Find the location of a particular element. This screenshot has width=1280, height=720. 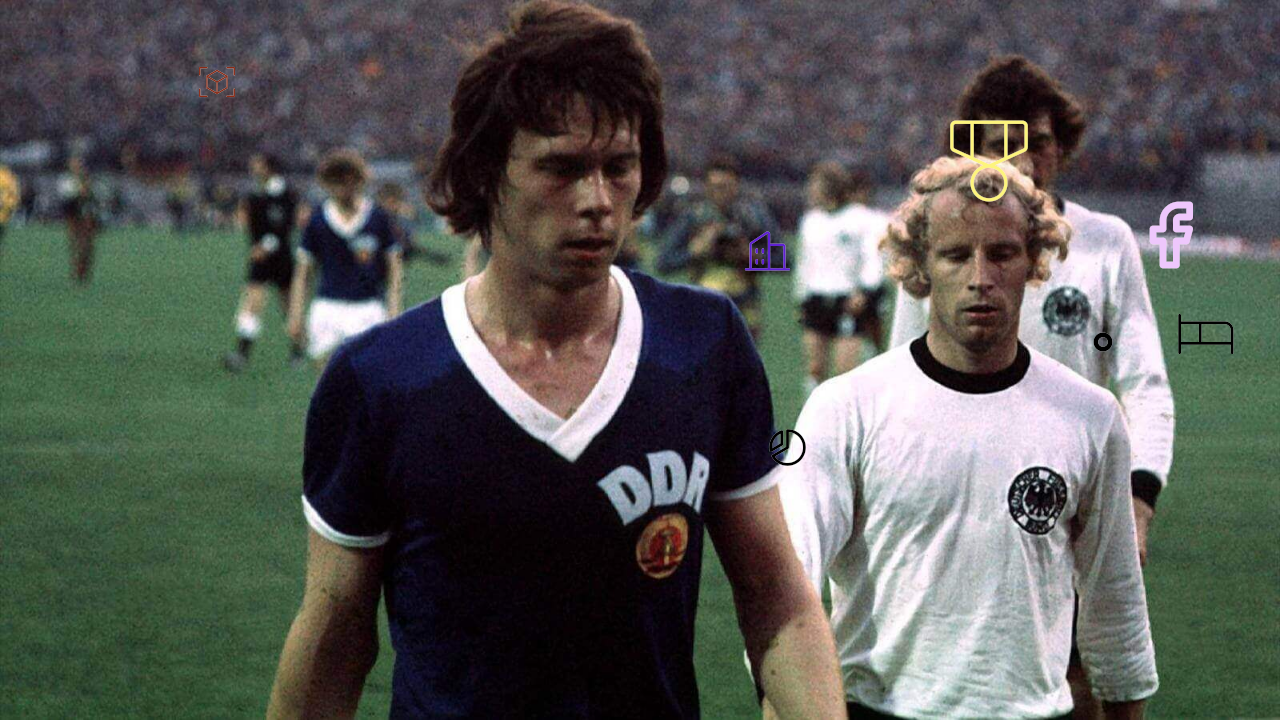

view nearby buildings or offices is located at coordinates (767, 252).